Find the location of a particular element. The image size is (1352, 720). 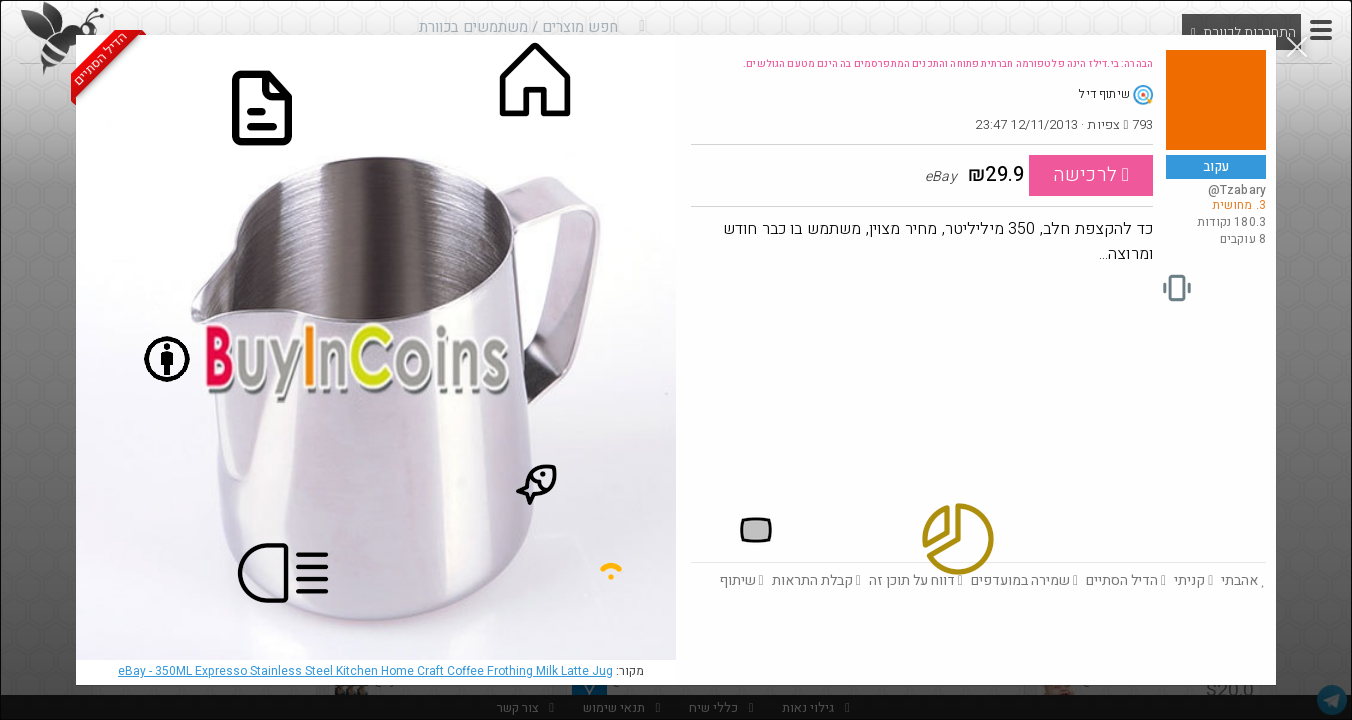

switch to wide-angle or panorama camera mode is located at coordinates (756, 530).